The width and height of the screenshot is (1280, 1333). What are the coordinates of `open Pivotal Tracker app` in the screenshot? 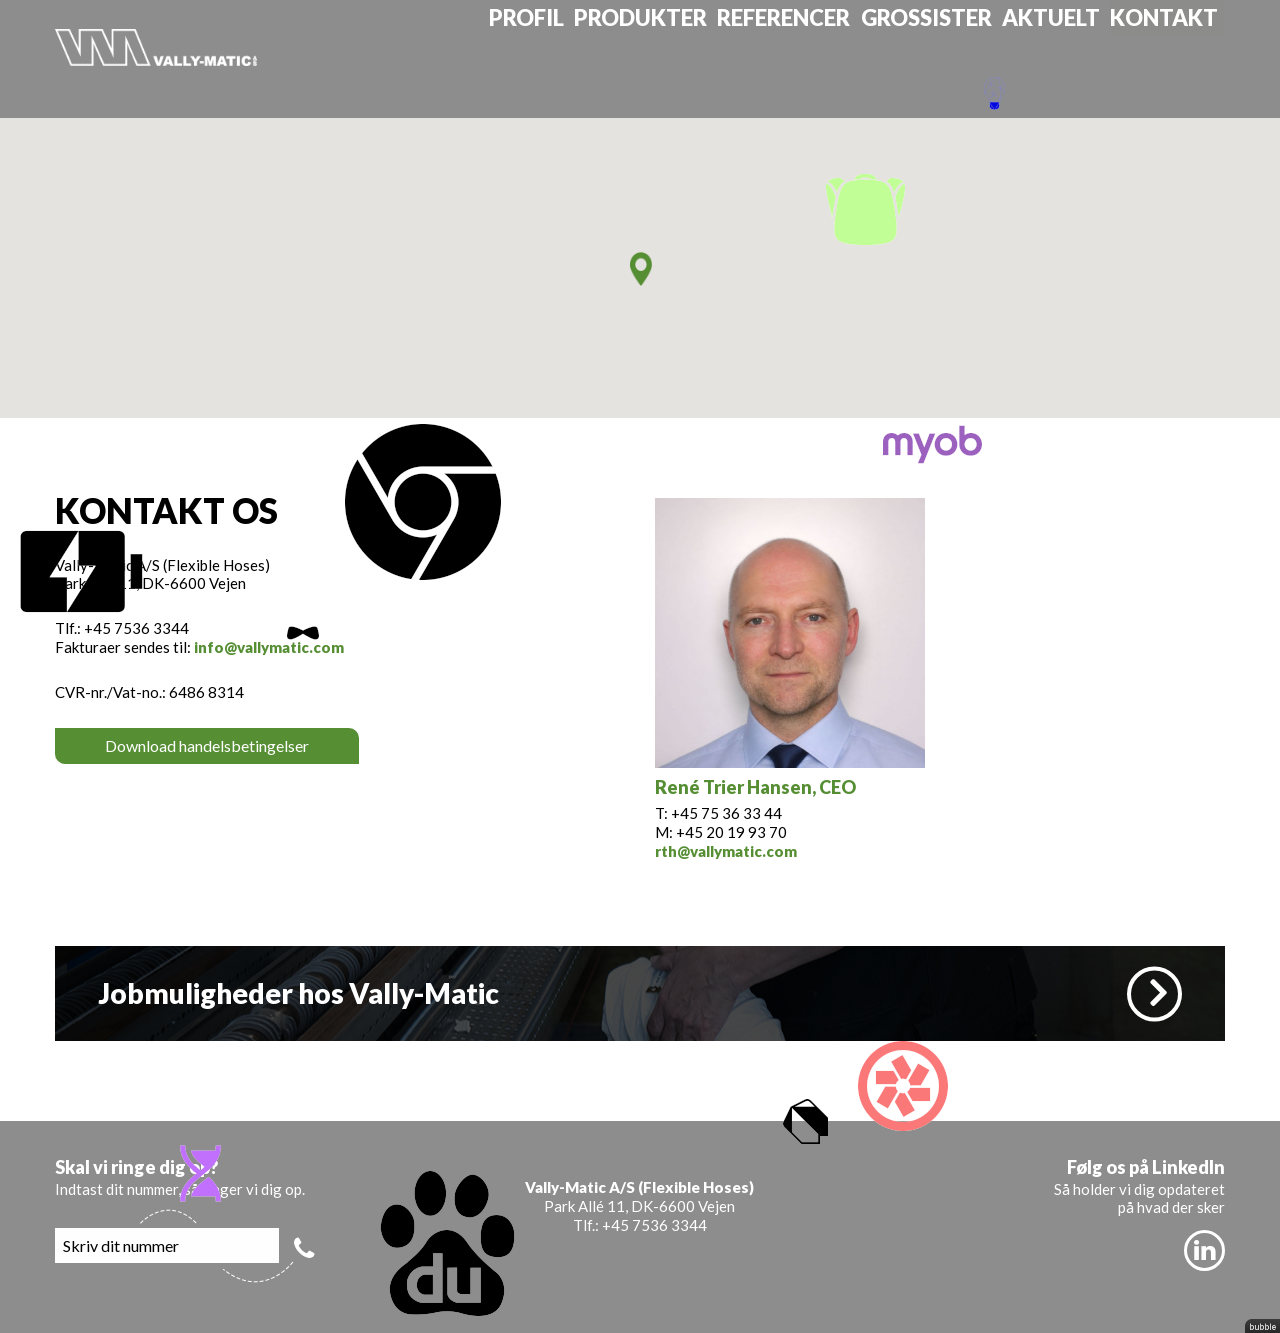 It's located at (903, 1086).